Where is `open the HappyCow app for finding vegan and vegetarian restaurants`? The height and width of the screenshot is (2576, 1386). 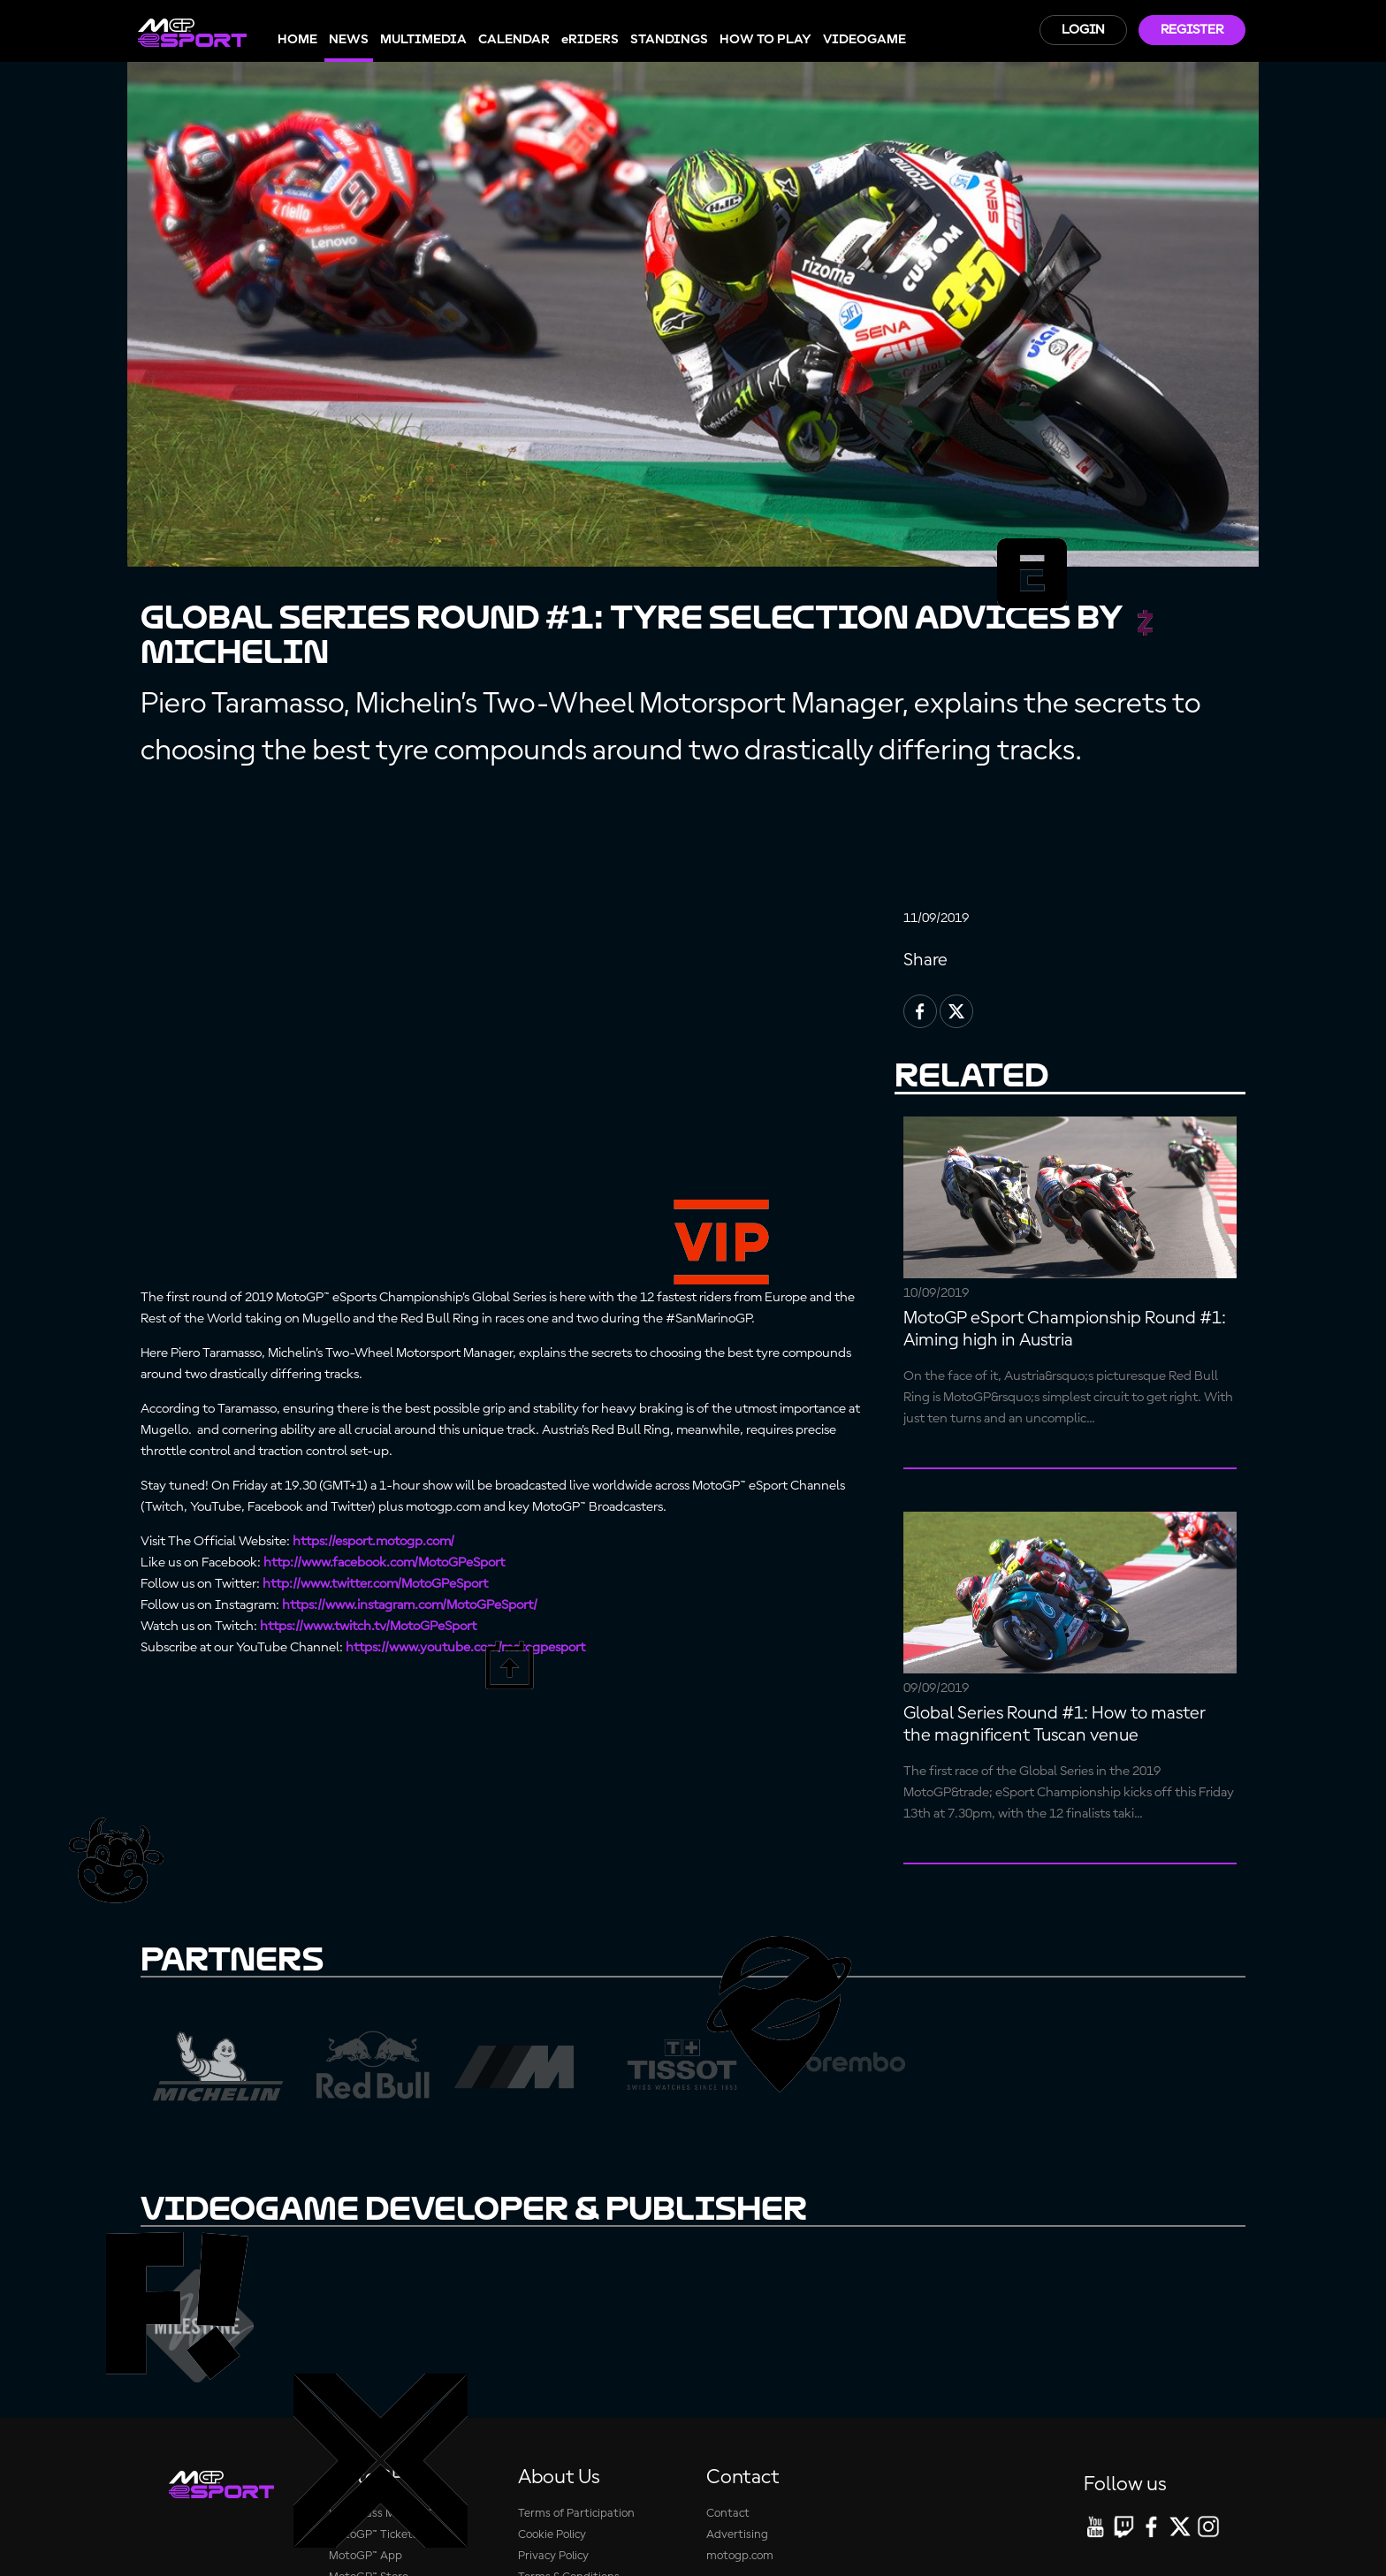
open the HappyCow app for finding vegan and vegetarian restaurants is located at coordinates (116, 1860).